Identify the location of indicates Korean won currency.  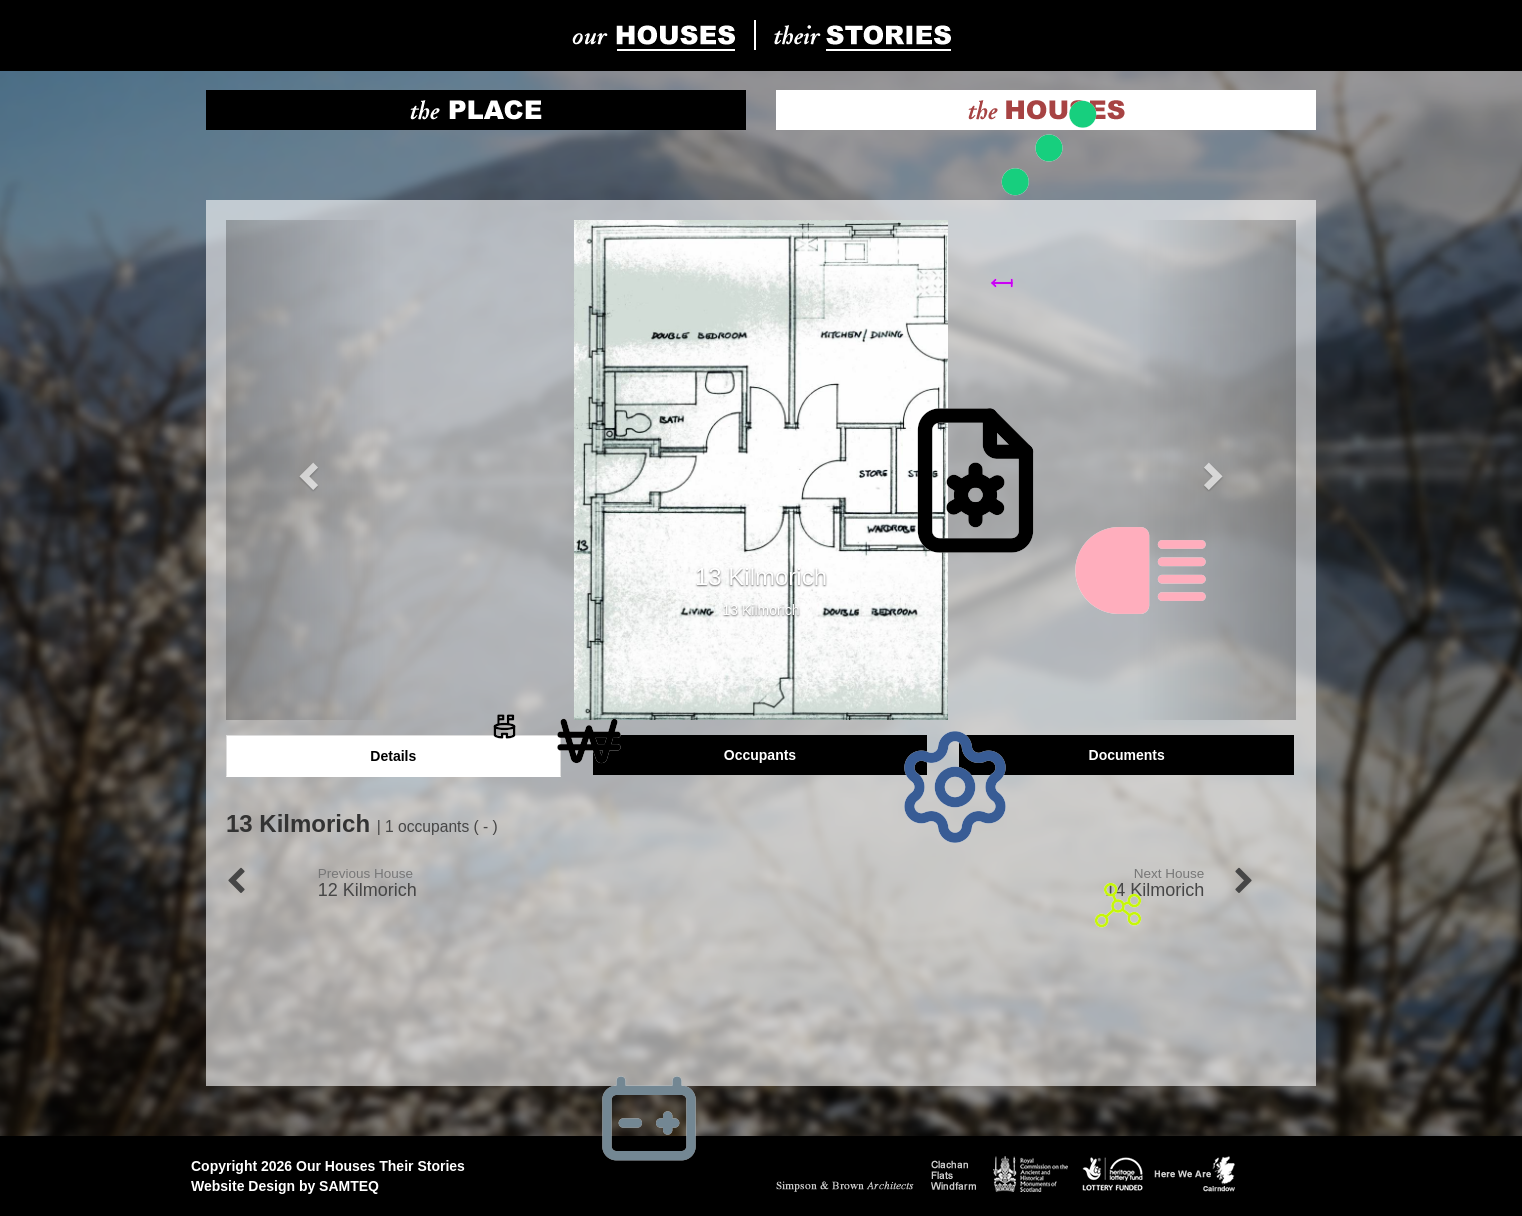
(589, 741).